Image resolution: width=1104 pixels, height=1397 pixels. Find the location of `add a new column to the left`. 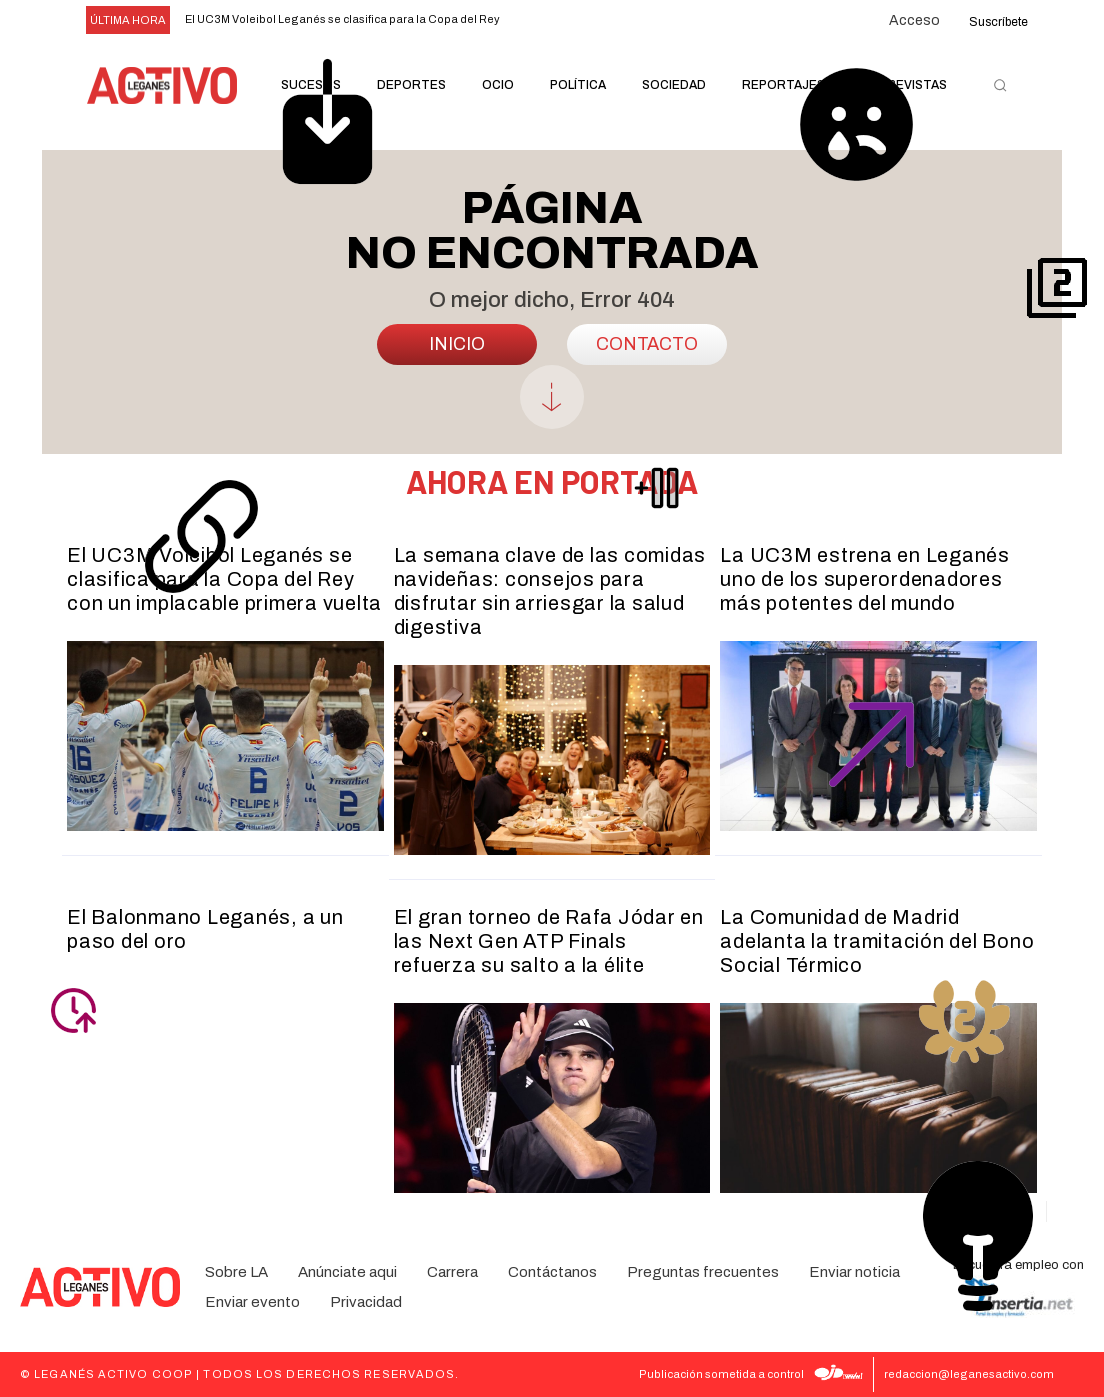

add a new column to the left is located at coordinates (660, 488).